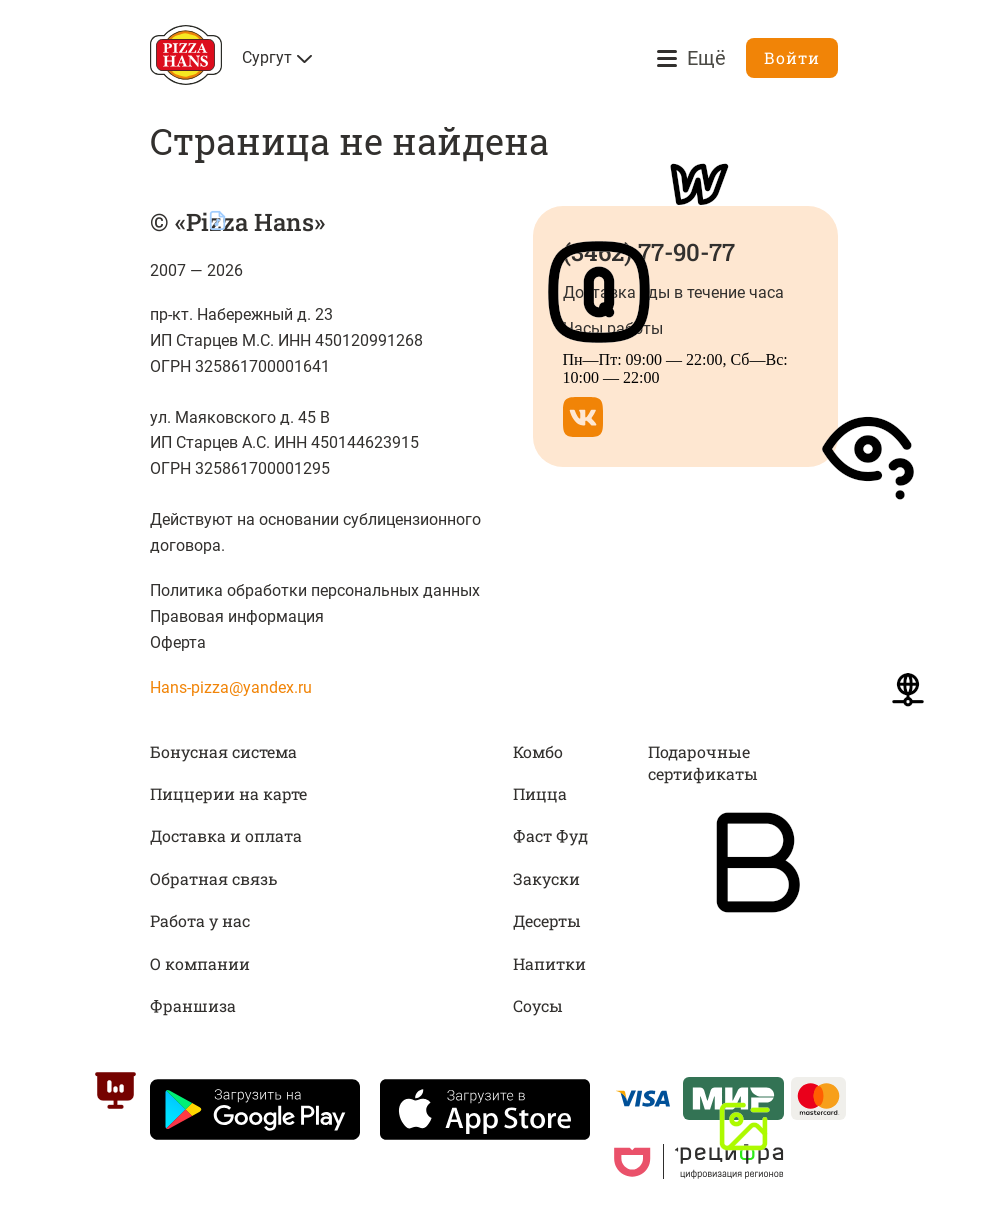 The image size is (987, 1219). What do you see at coordinates (868, 449) in the screenshot?
I see `check visibility settings or status` at bounding box center [868, 449].